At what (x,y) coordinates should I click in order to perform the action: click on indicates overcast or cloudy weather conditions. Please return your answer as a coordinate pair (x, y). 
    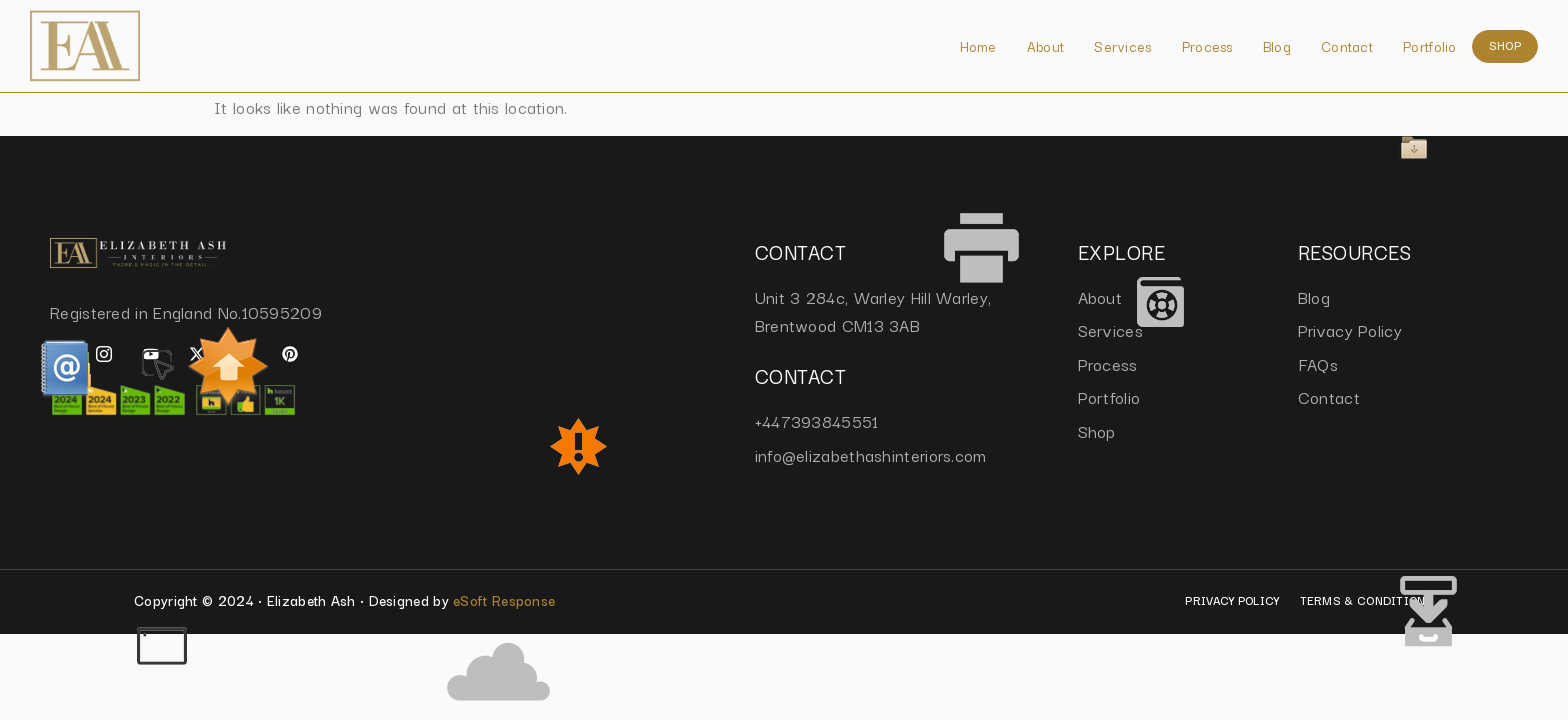
    Looking at the image, I should click on (498, 668).